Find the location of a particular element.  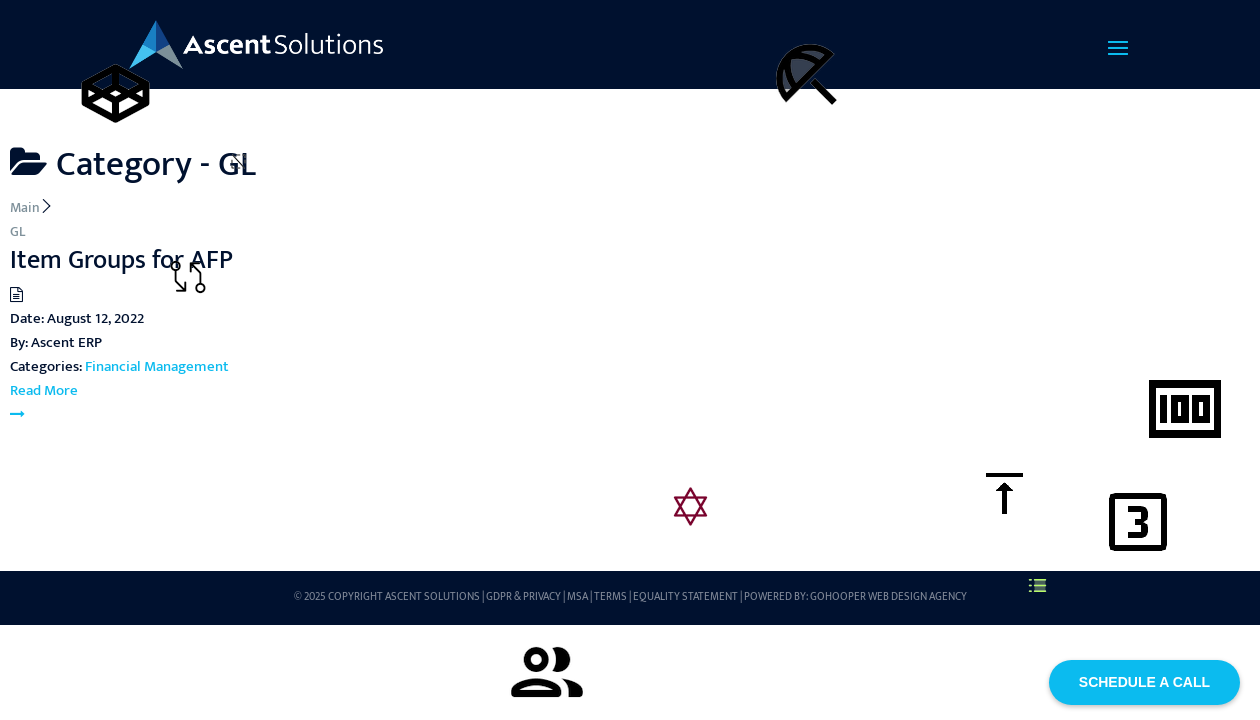

view code differences between versions is located at coordinates (188, 277).